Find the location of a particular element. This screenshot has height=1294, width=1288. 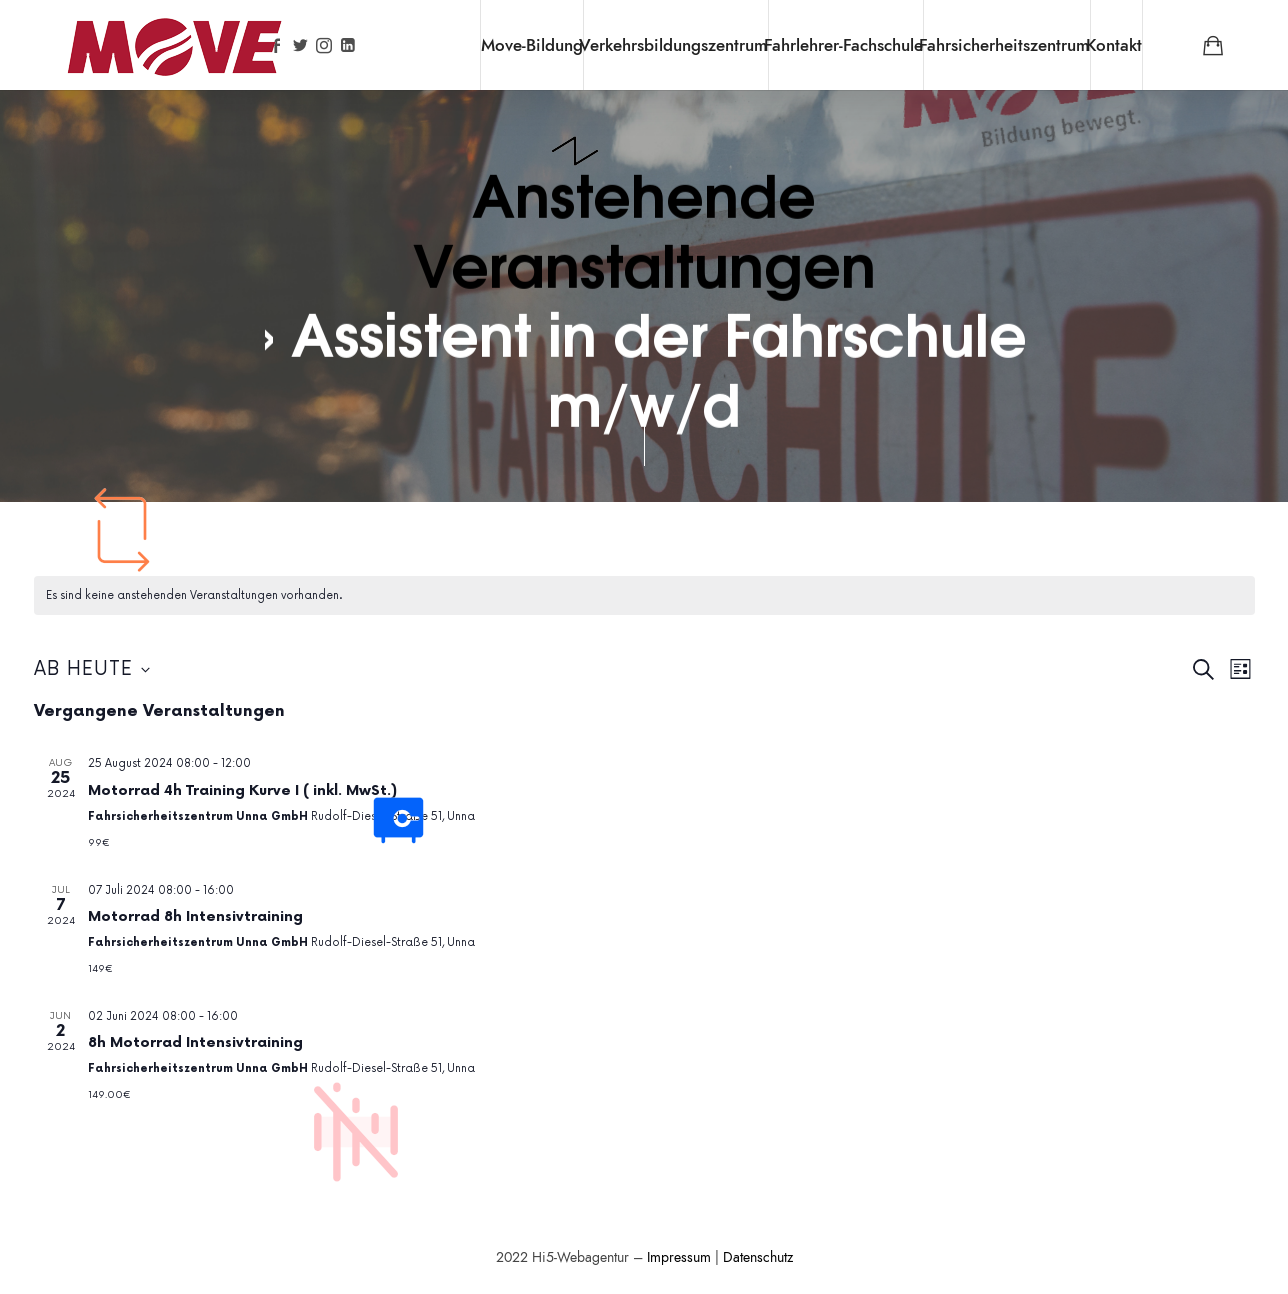

select sawtooth waveform in audio synthesizer is located at coordinates (575, 151).